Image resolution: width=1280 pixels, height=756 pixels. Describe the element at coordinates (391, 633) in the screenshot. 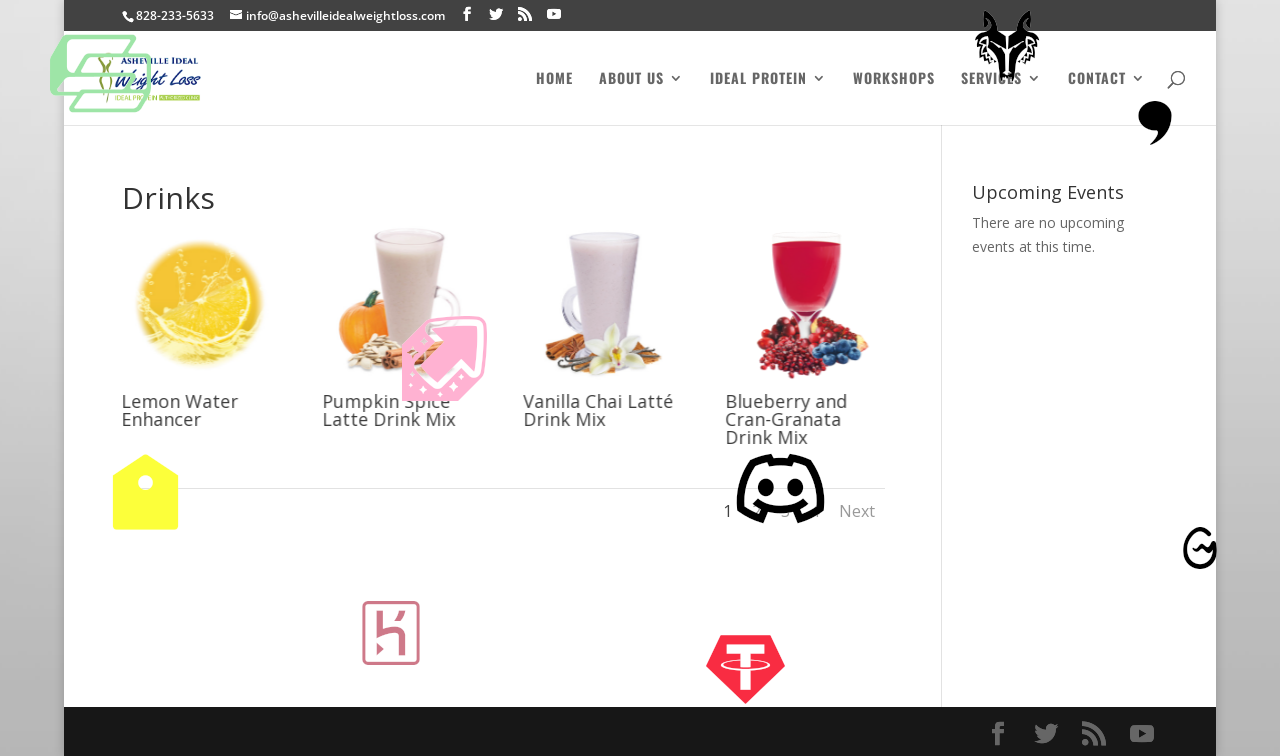

I see `link to Heroku cloud platform` at that location.